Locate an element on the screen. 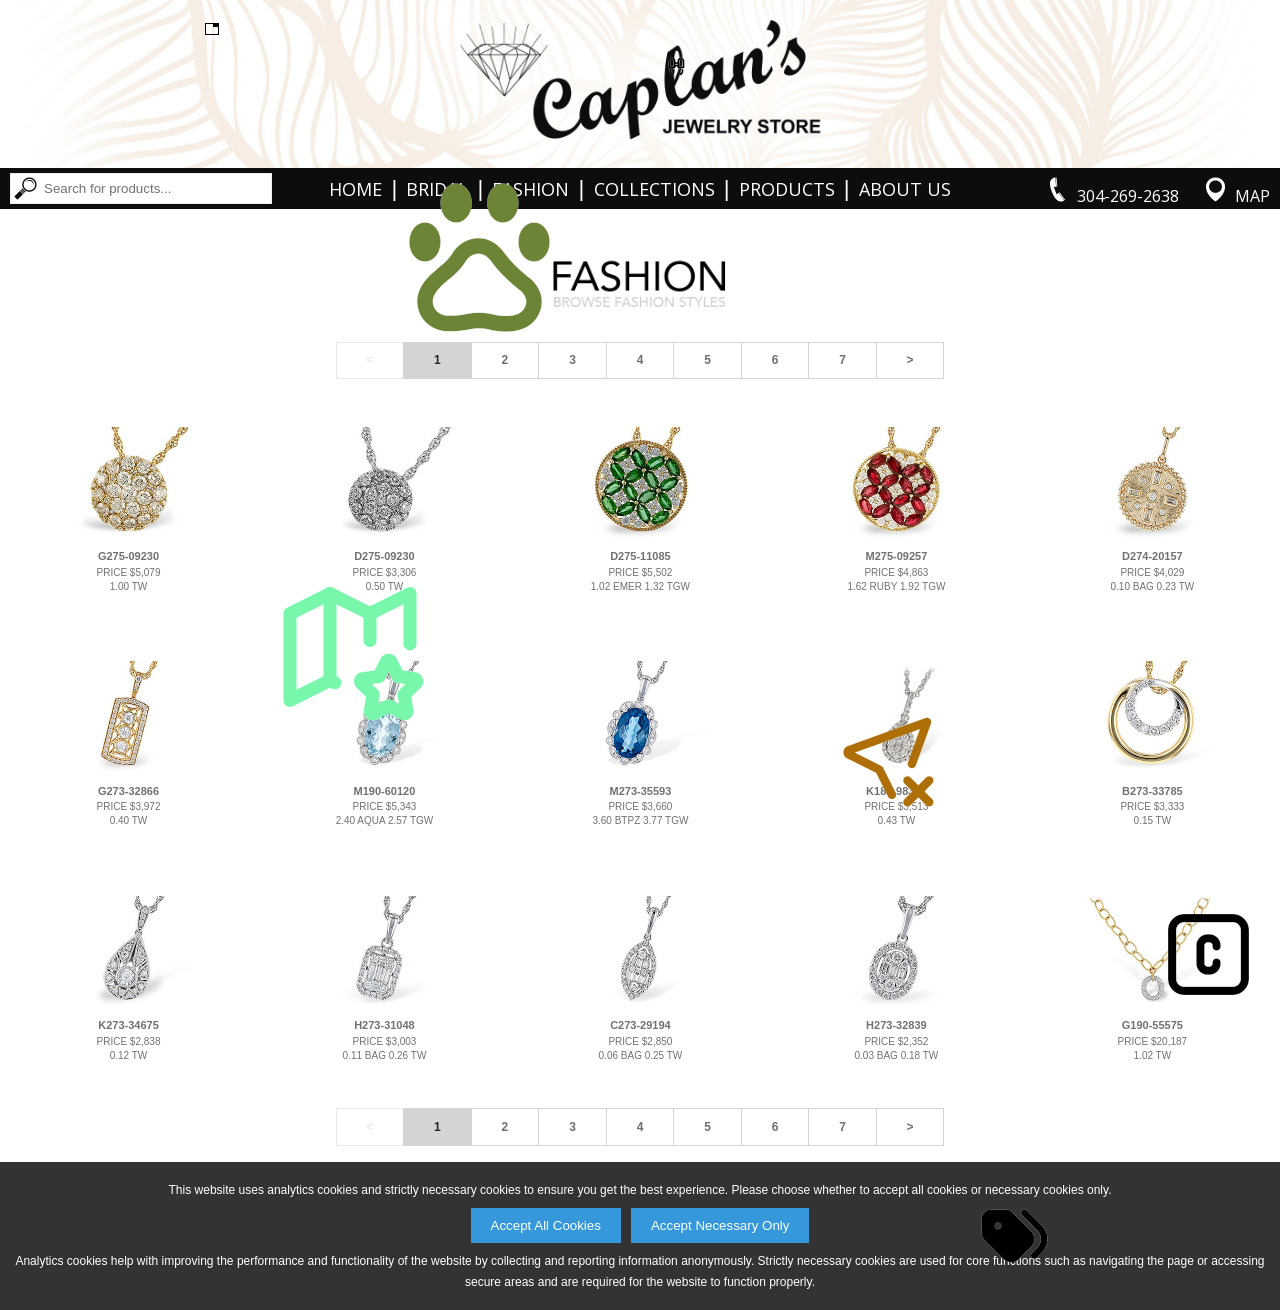  manage tags or labels is located at coordinates (1014, 1232).